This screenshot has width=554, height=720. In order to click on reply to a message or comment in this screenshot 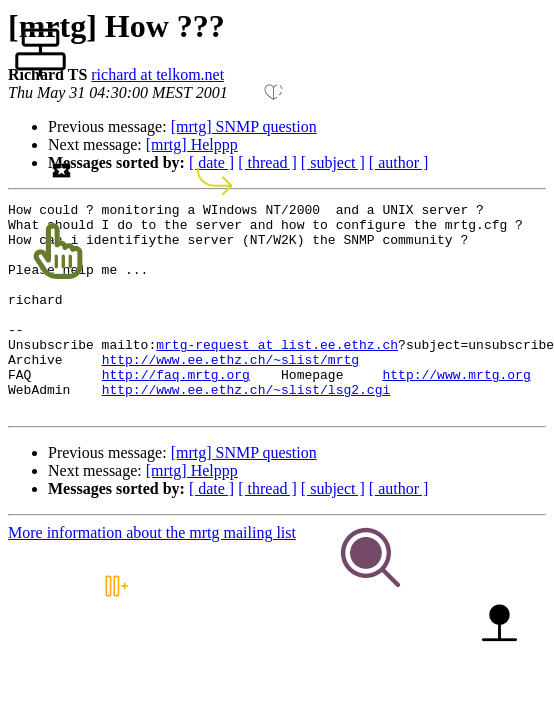, I will do `click(214, 181)`.